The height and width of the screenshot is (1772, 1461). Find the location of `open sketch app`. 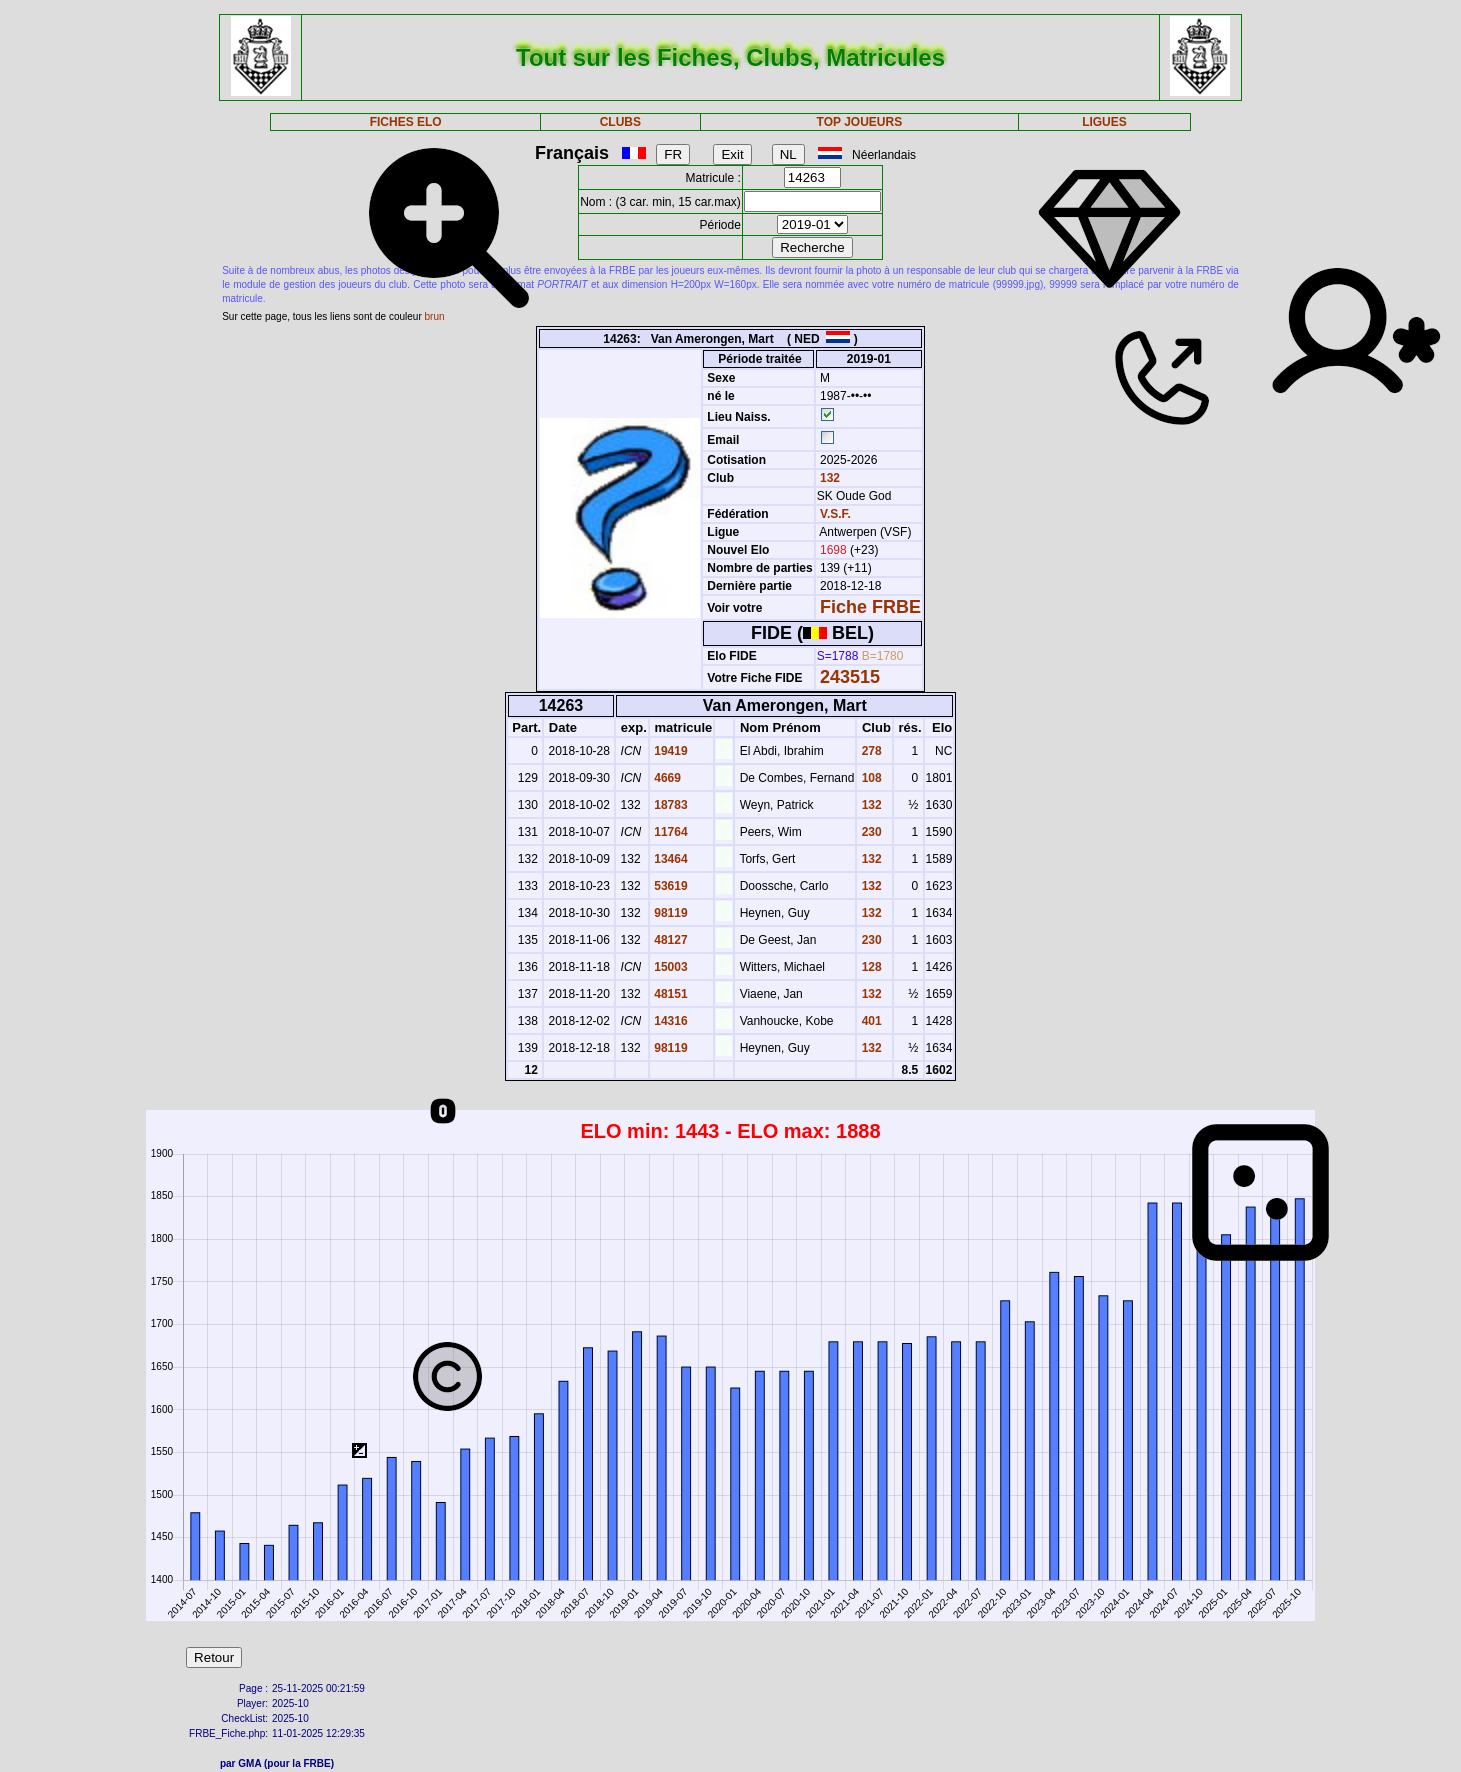

open sketch app is located at coordinates (1109, 226).